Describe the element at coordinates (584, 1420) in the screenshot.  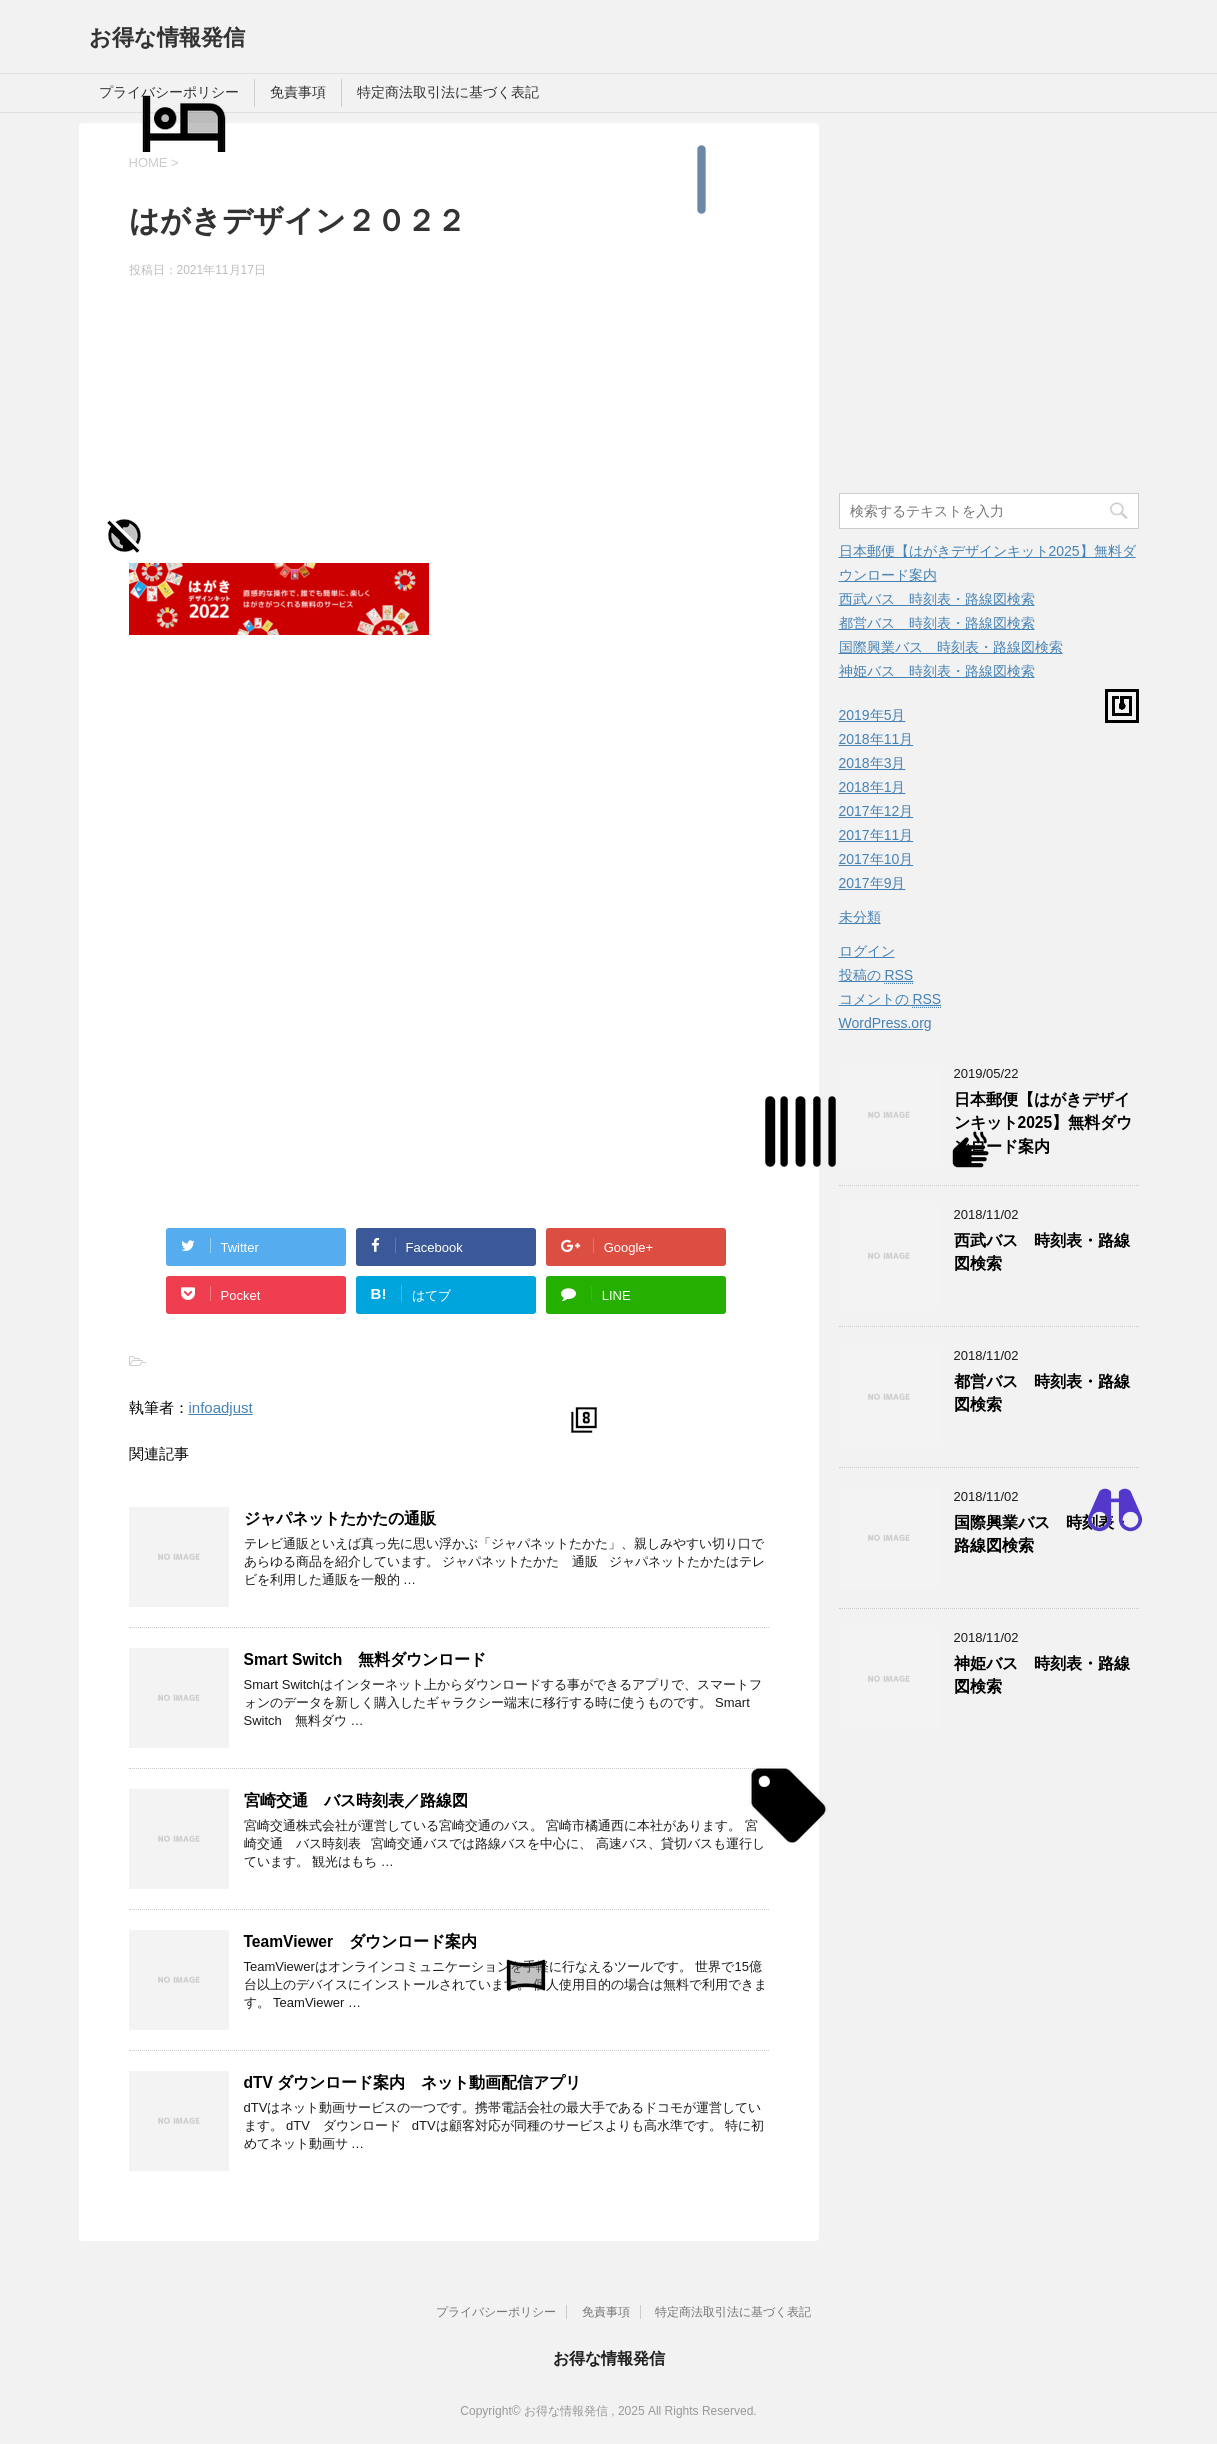
I see `filter or view 8 items` at that location.